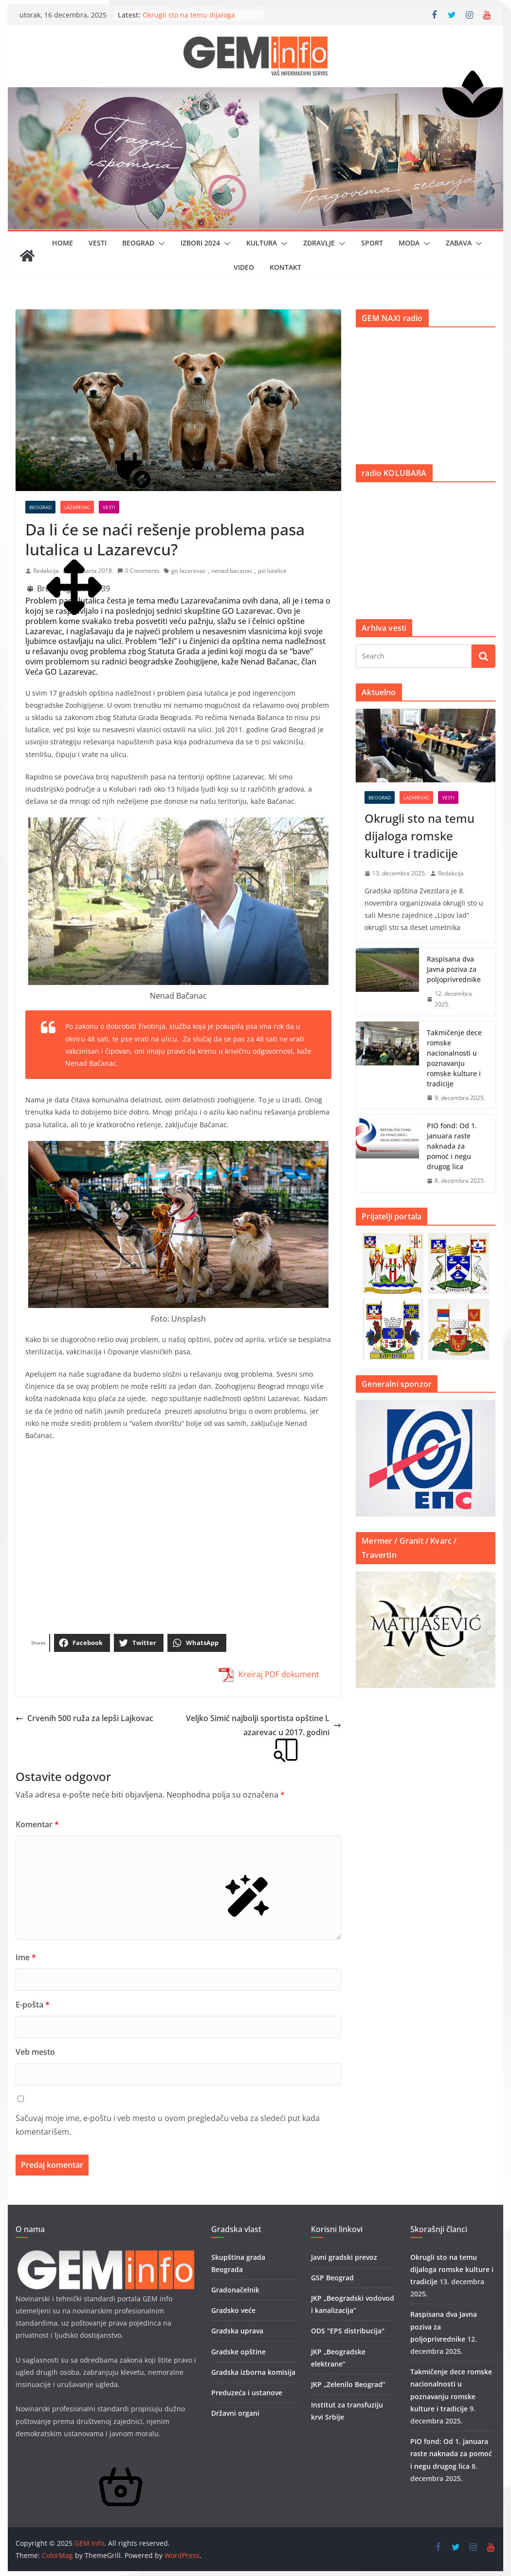 The image size is (511, 2576). I want to click on apply automatic enhancements or effects, so click(248, 1897).